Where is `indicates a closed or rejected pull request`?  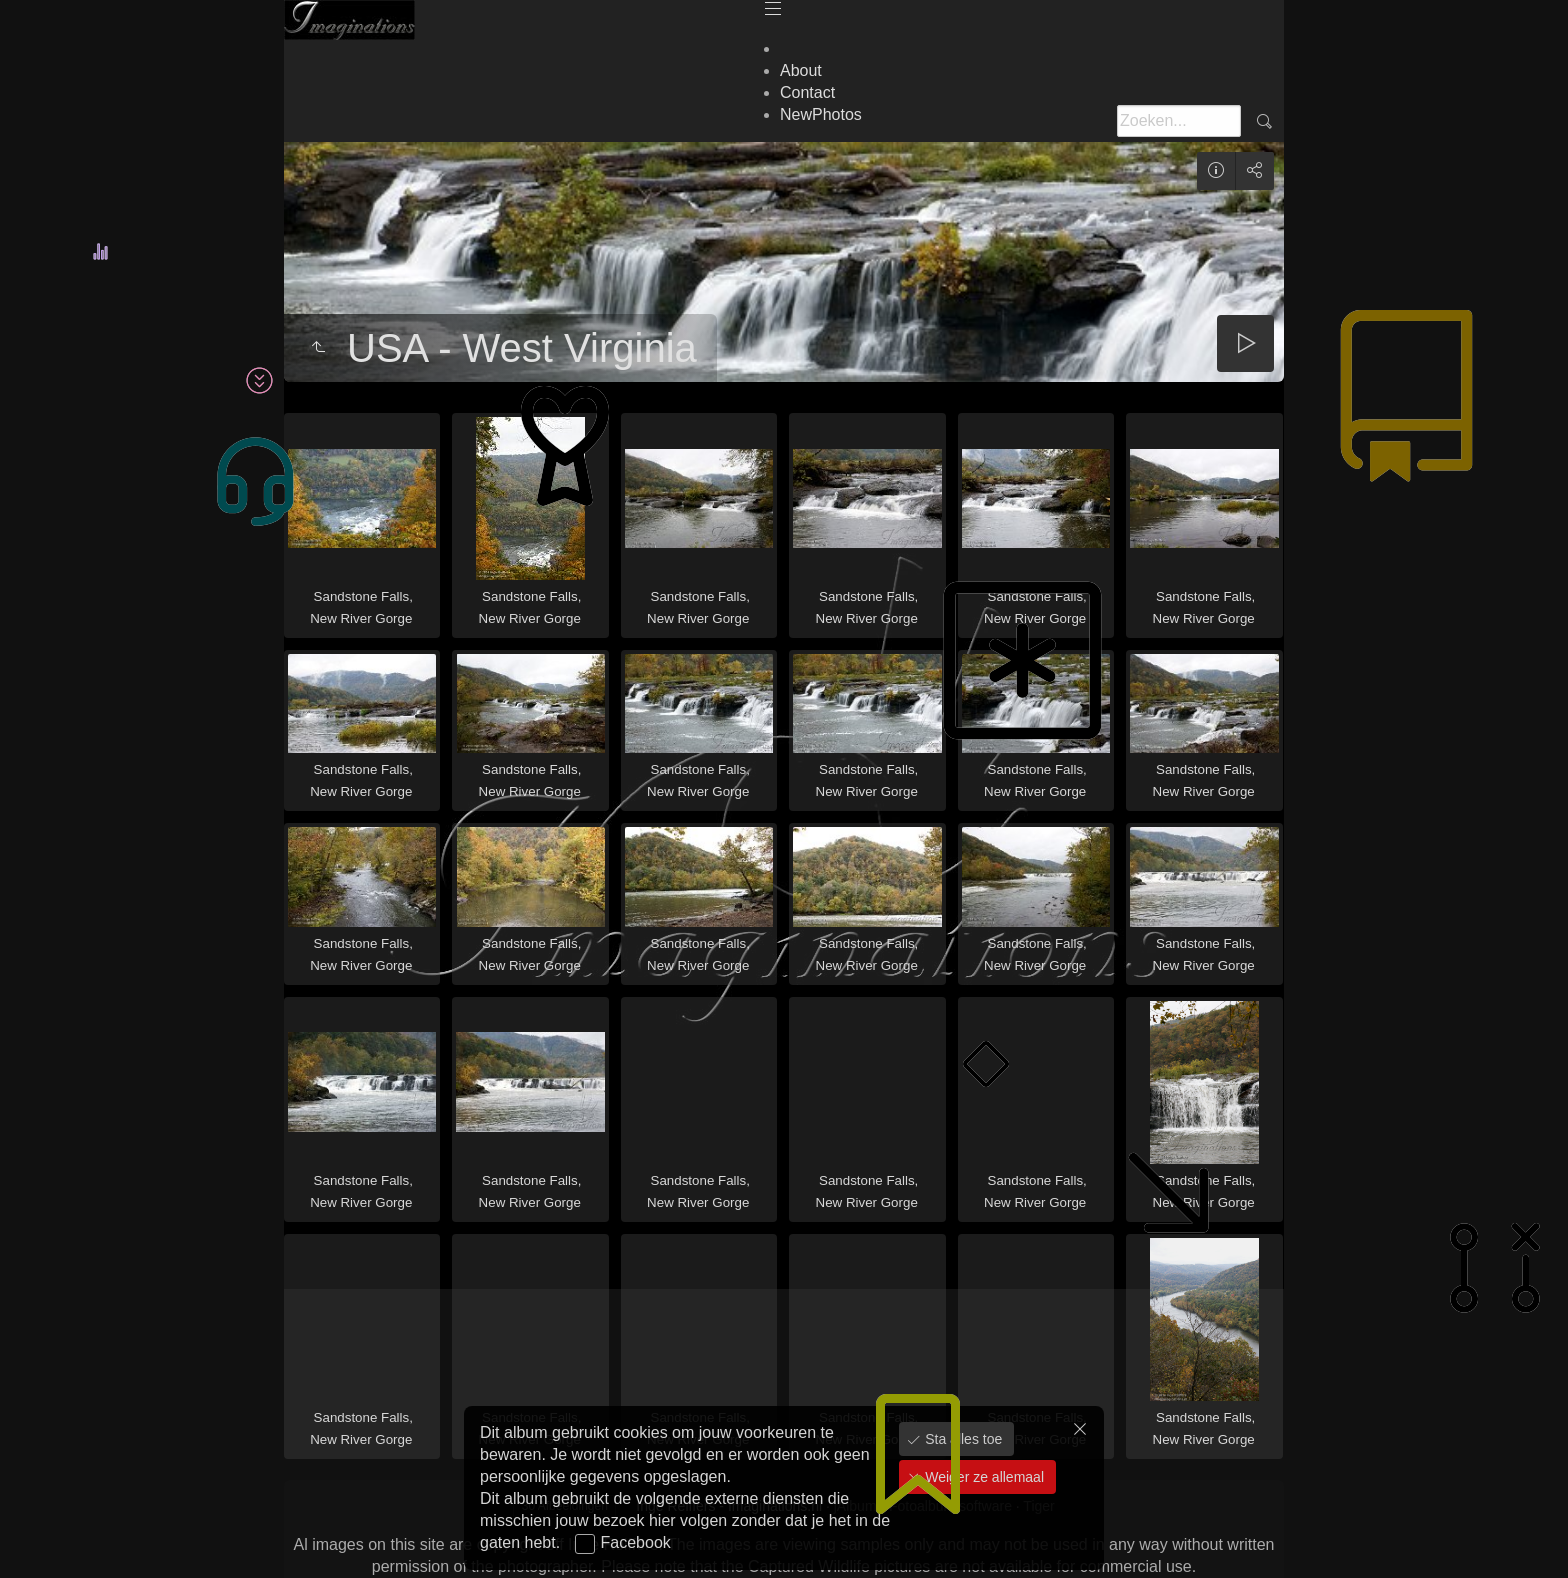 indicates a closed or rejected pull request is located at coordinates (1495, 1268).